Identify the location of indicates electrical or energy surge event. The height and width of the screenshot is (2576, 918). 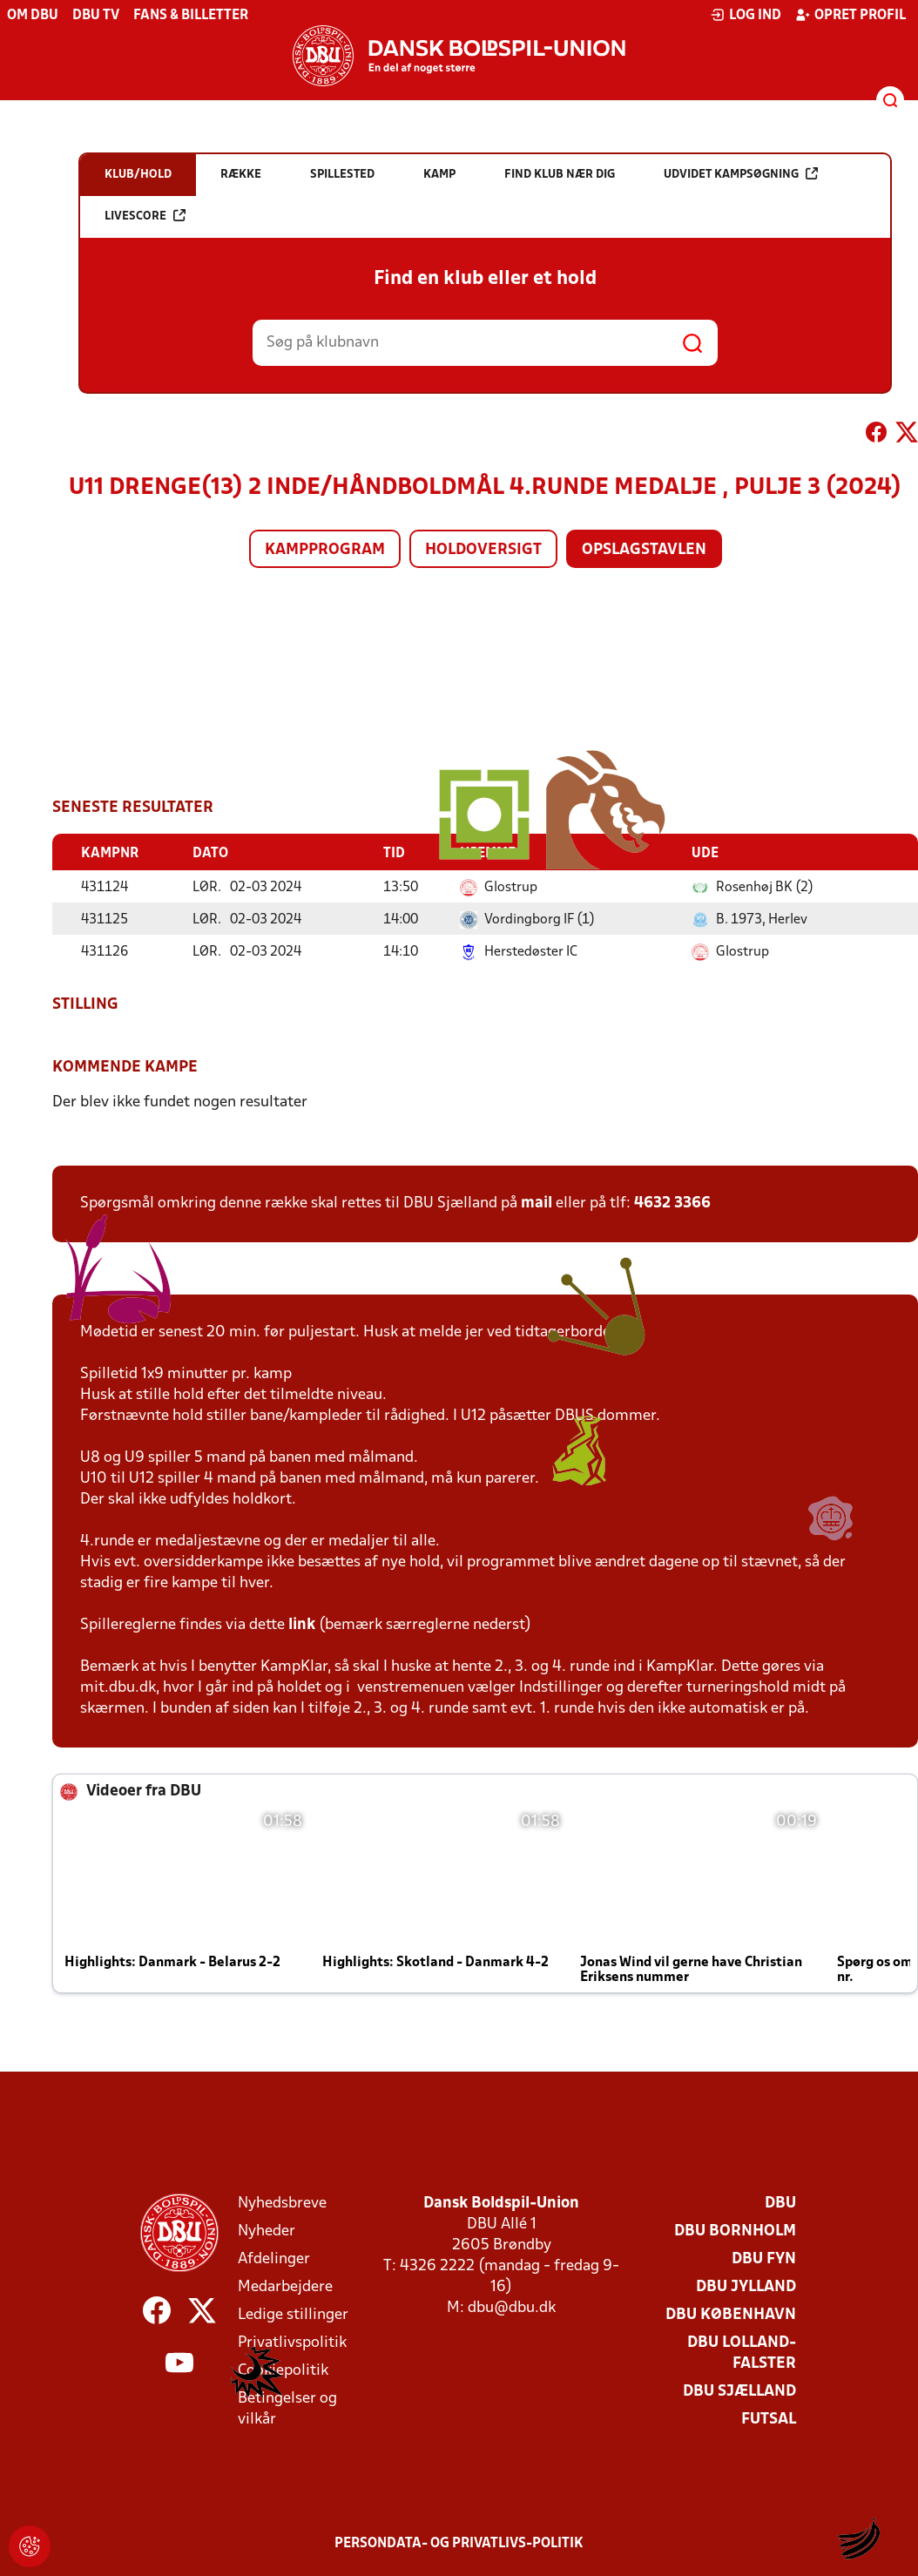
(257, 2371).